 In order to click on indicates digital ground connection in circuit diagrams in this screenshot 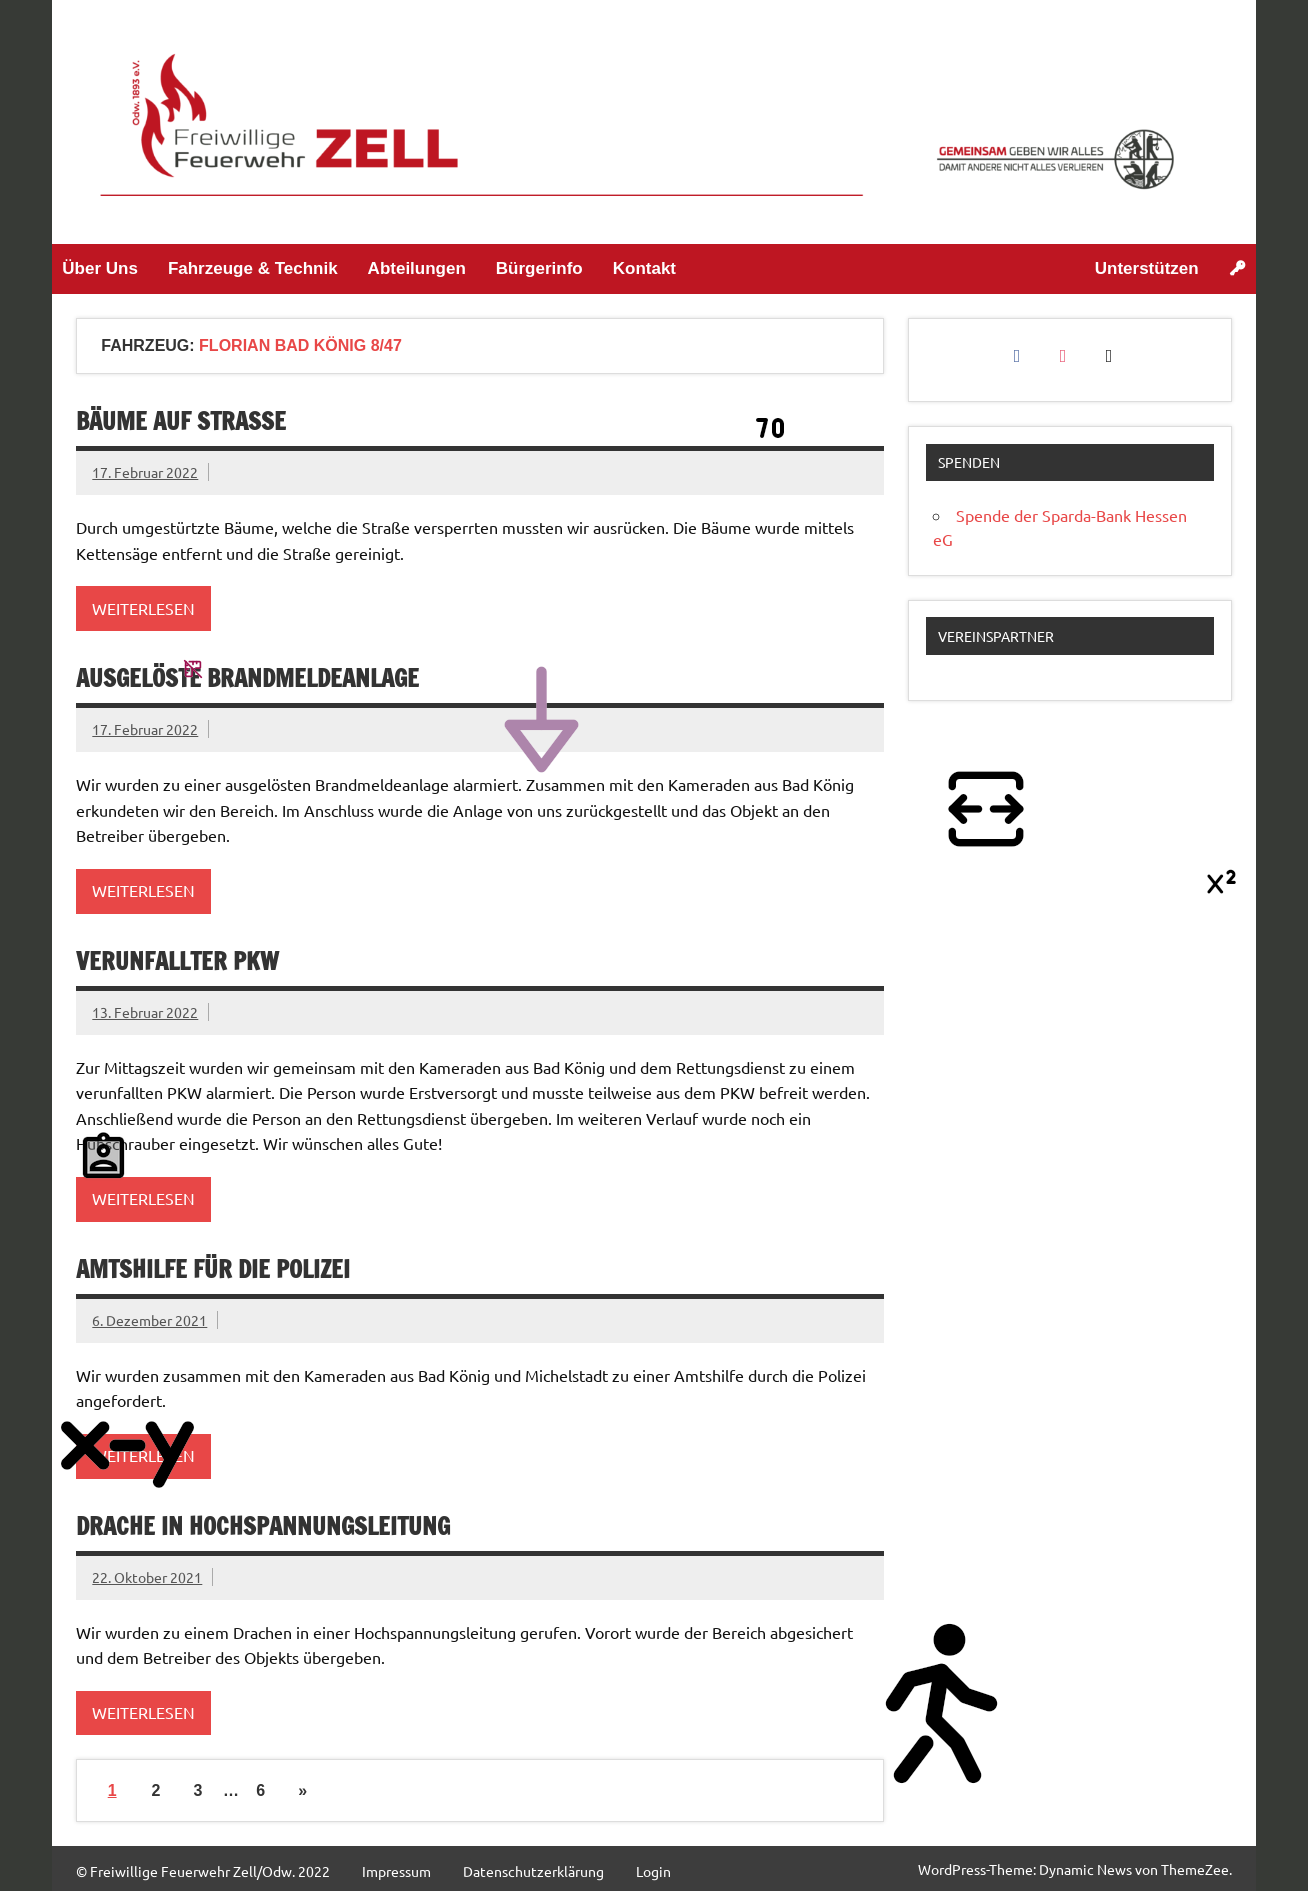, I will do `click(541, 719)`.